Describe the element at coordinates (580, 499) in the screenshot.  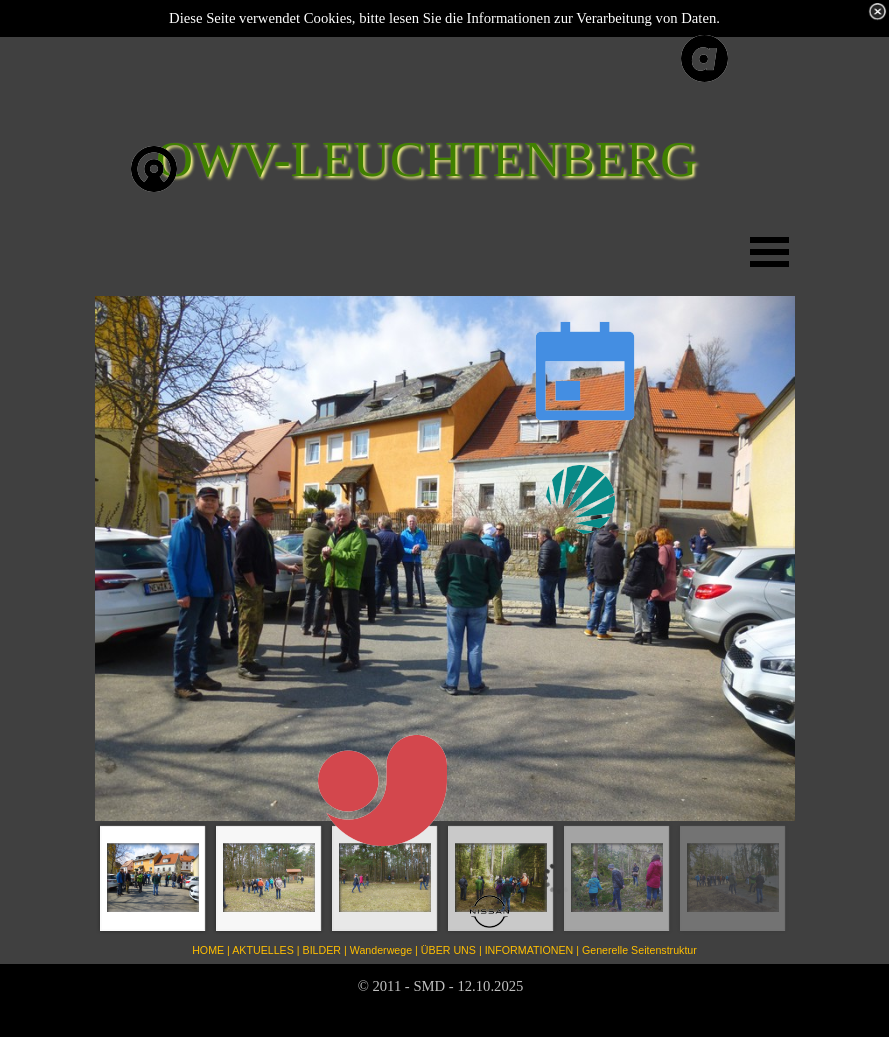
I see `apache solr search platform logo` at that location.